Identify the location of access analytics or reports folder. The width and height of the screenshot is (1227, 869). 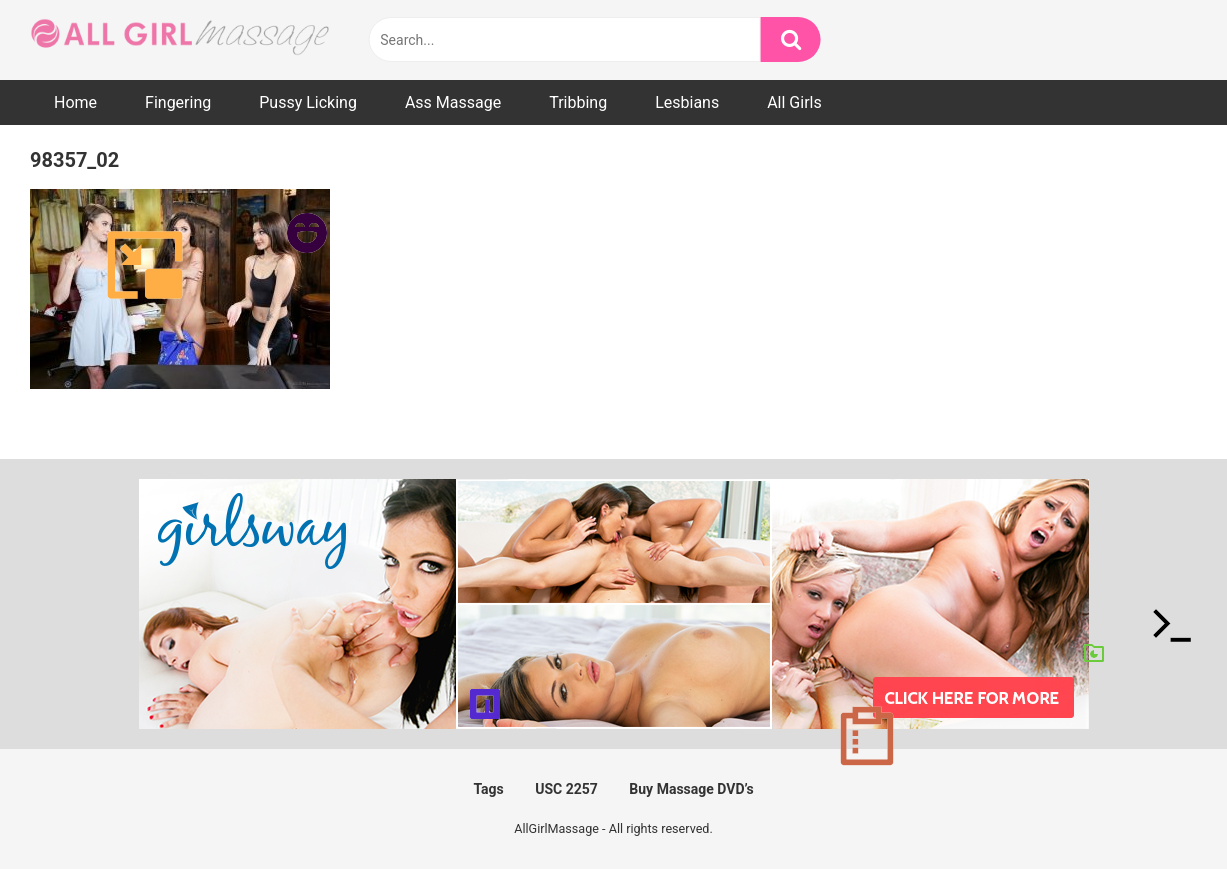
(1094, 653).